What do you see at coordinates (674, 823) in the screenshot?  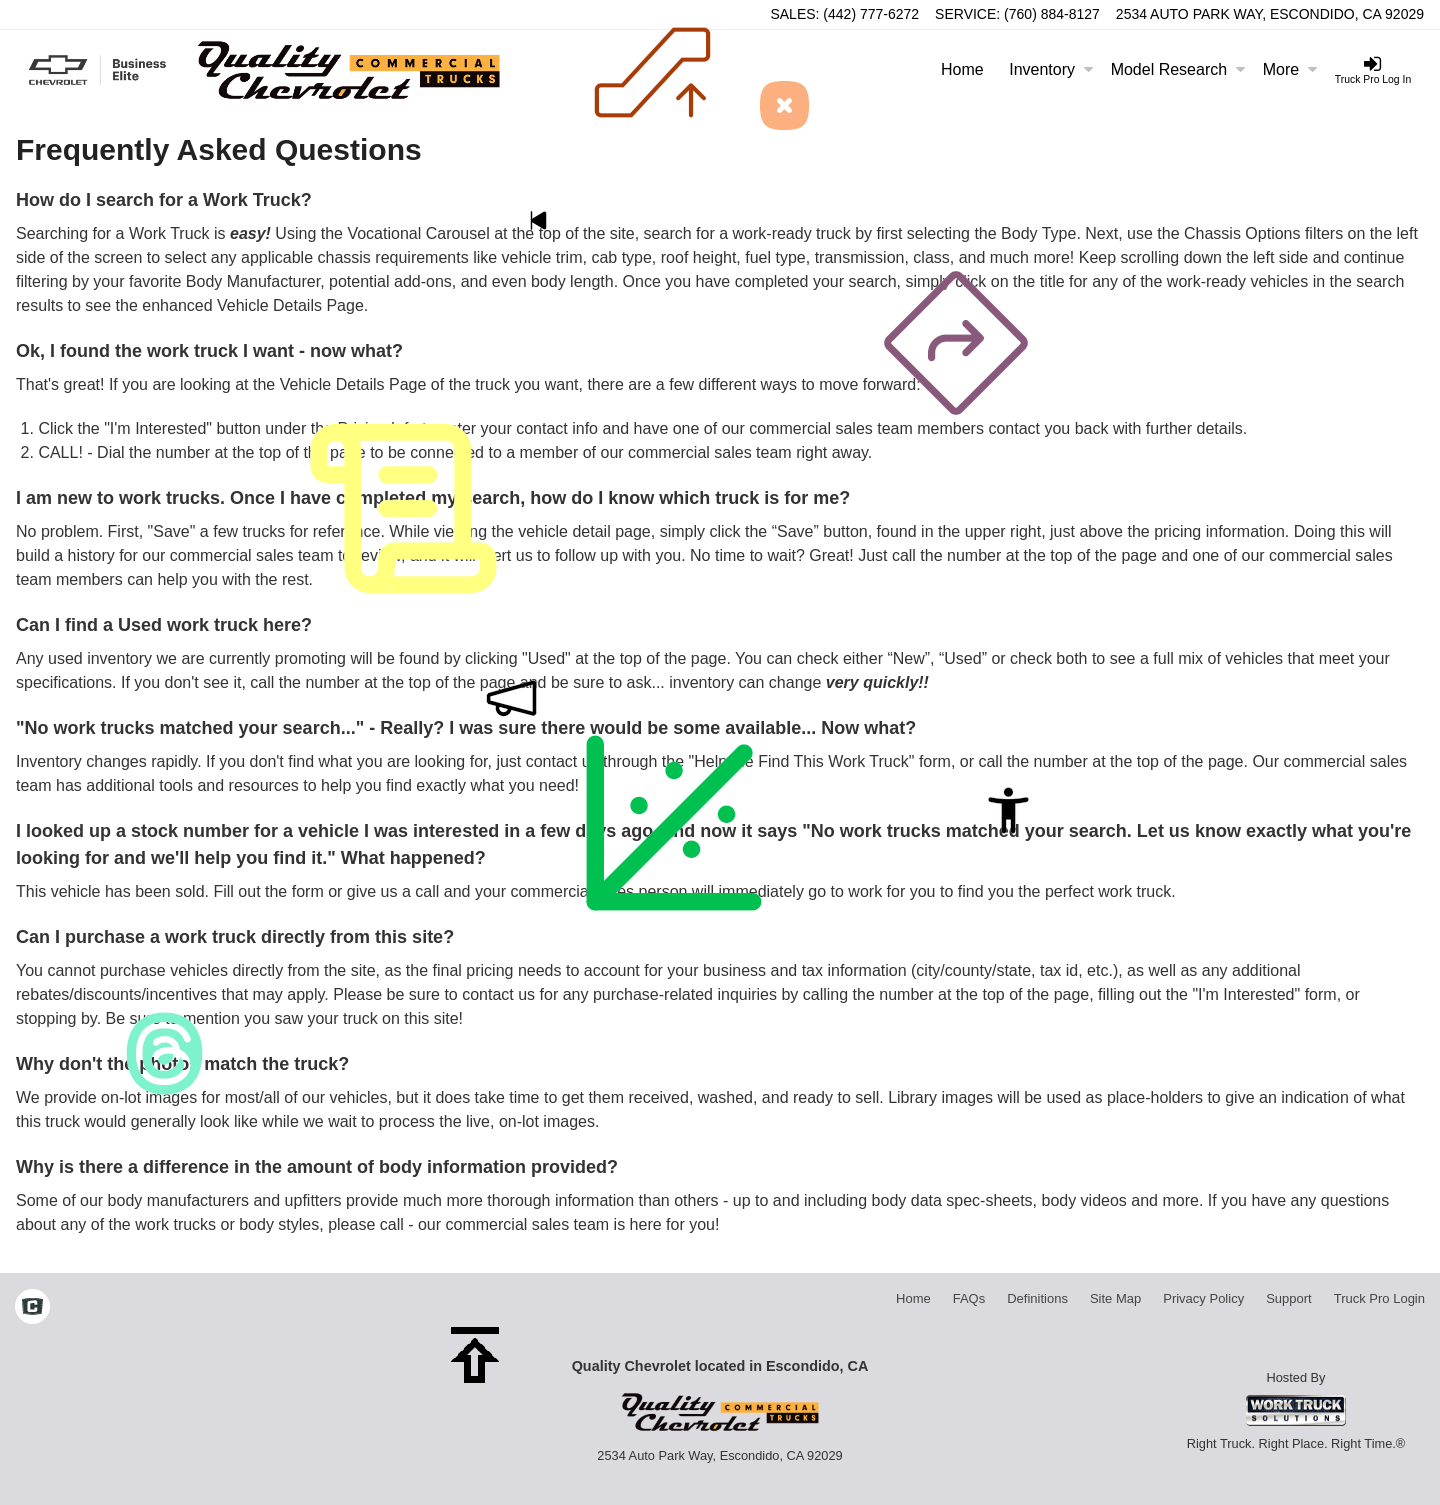 I see `view covariate analysis chart` at bounding box center [674, 823].